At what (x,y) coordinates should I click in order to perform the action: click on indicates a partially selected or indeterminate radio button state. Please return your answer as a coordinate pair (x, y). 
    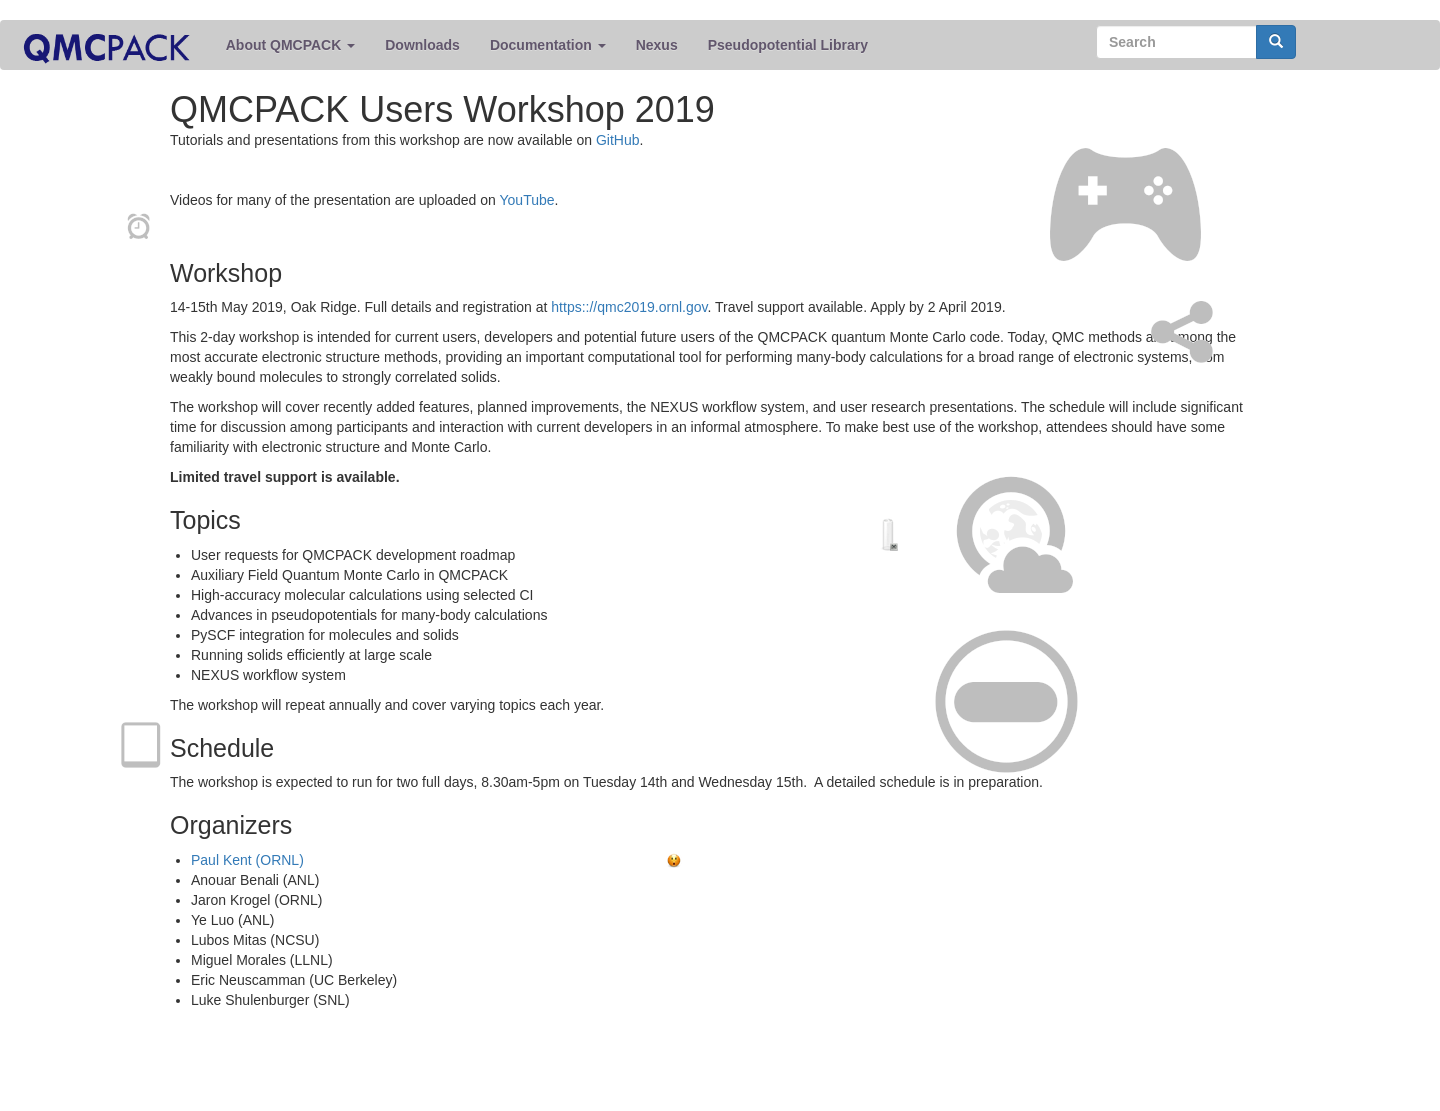
    Looking at the image, I should click on (1006, 701).